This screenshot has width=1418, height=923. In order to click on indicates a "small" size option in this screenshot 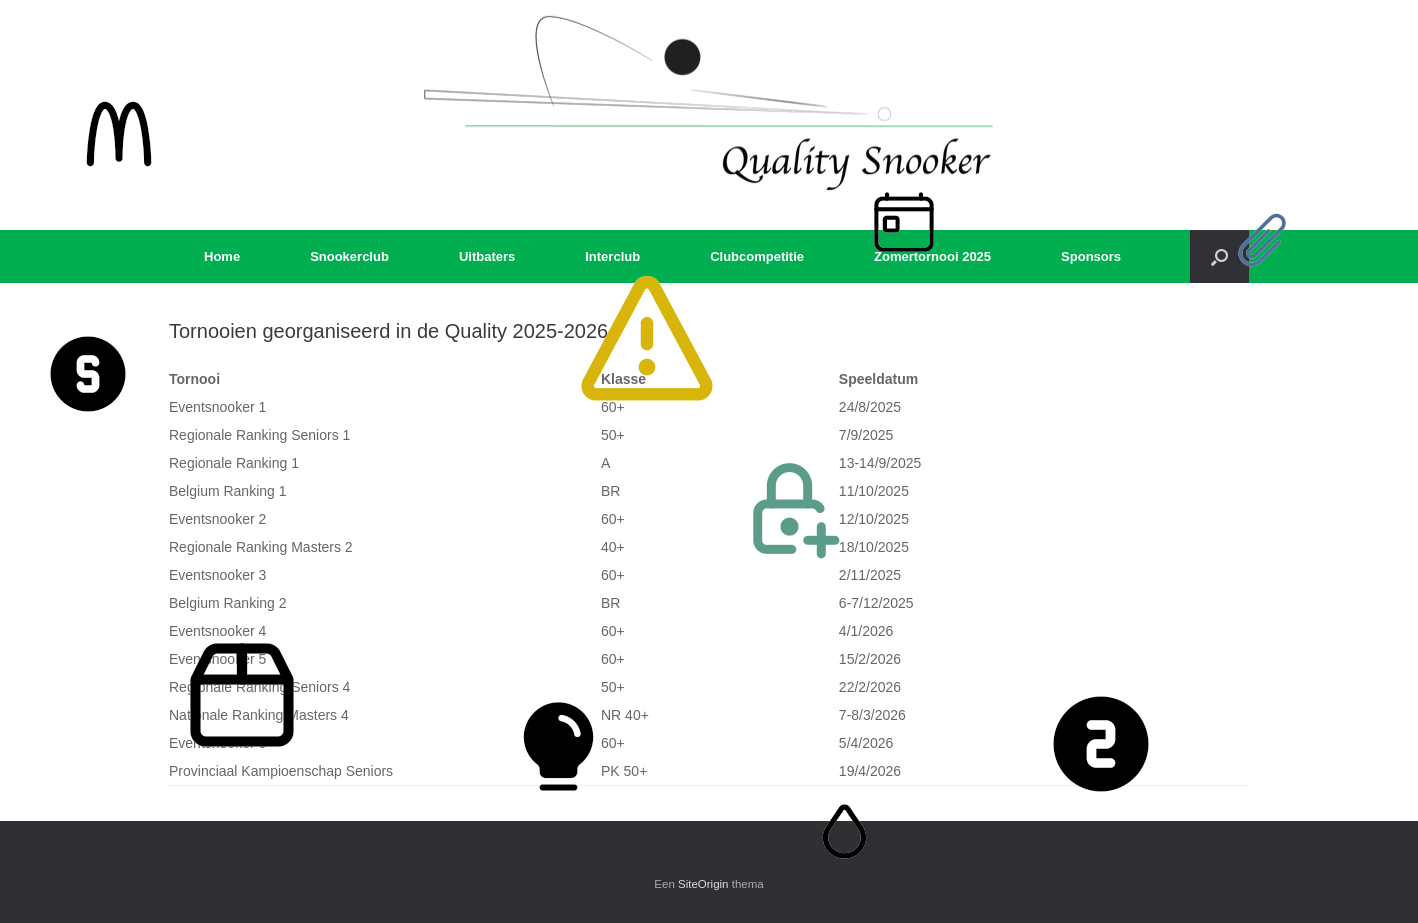, I will do `click(88, 374)`.